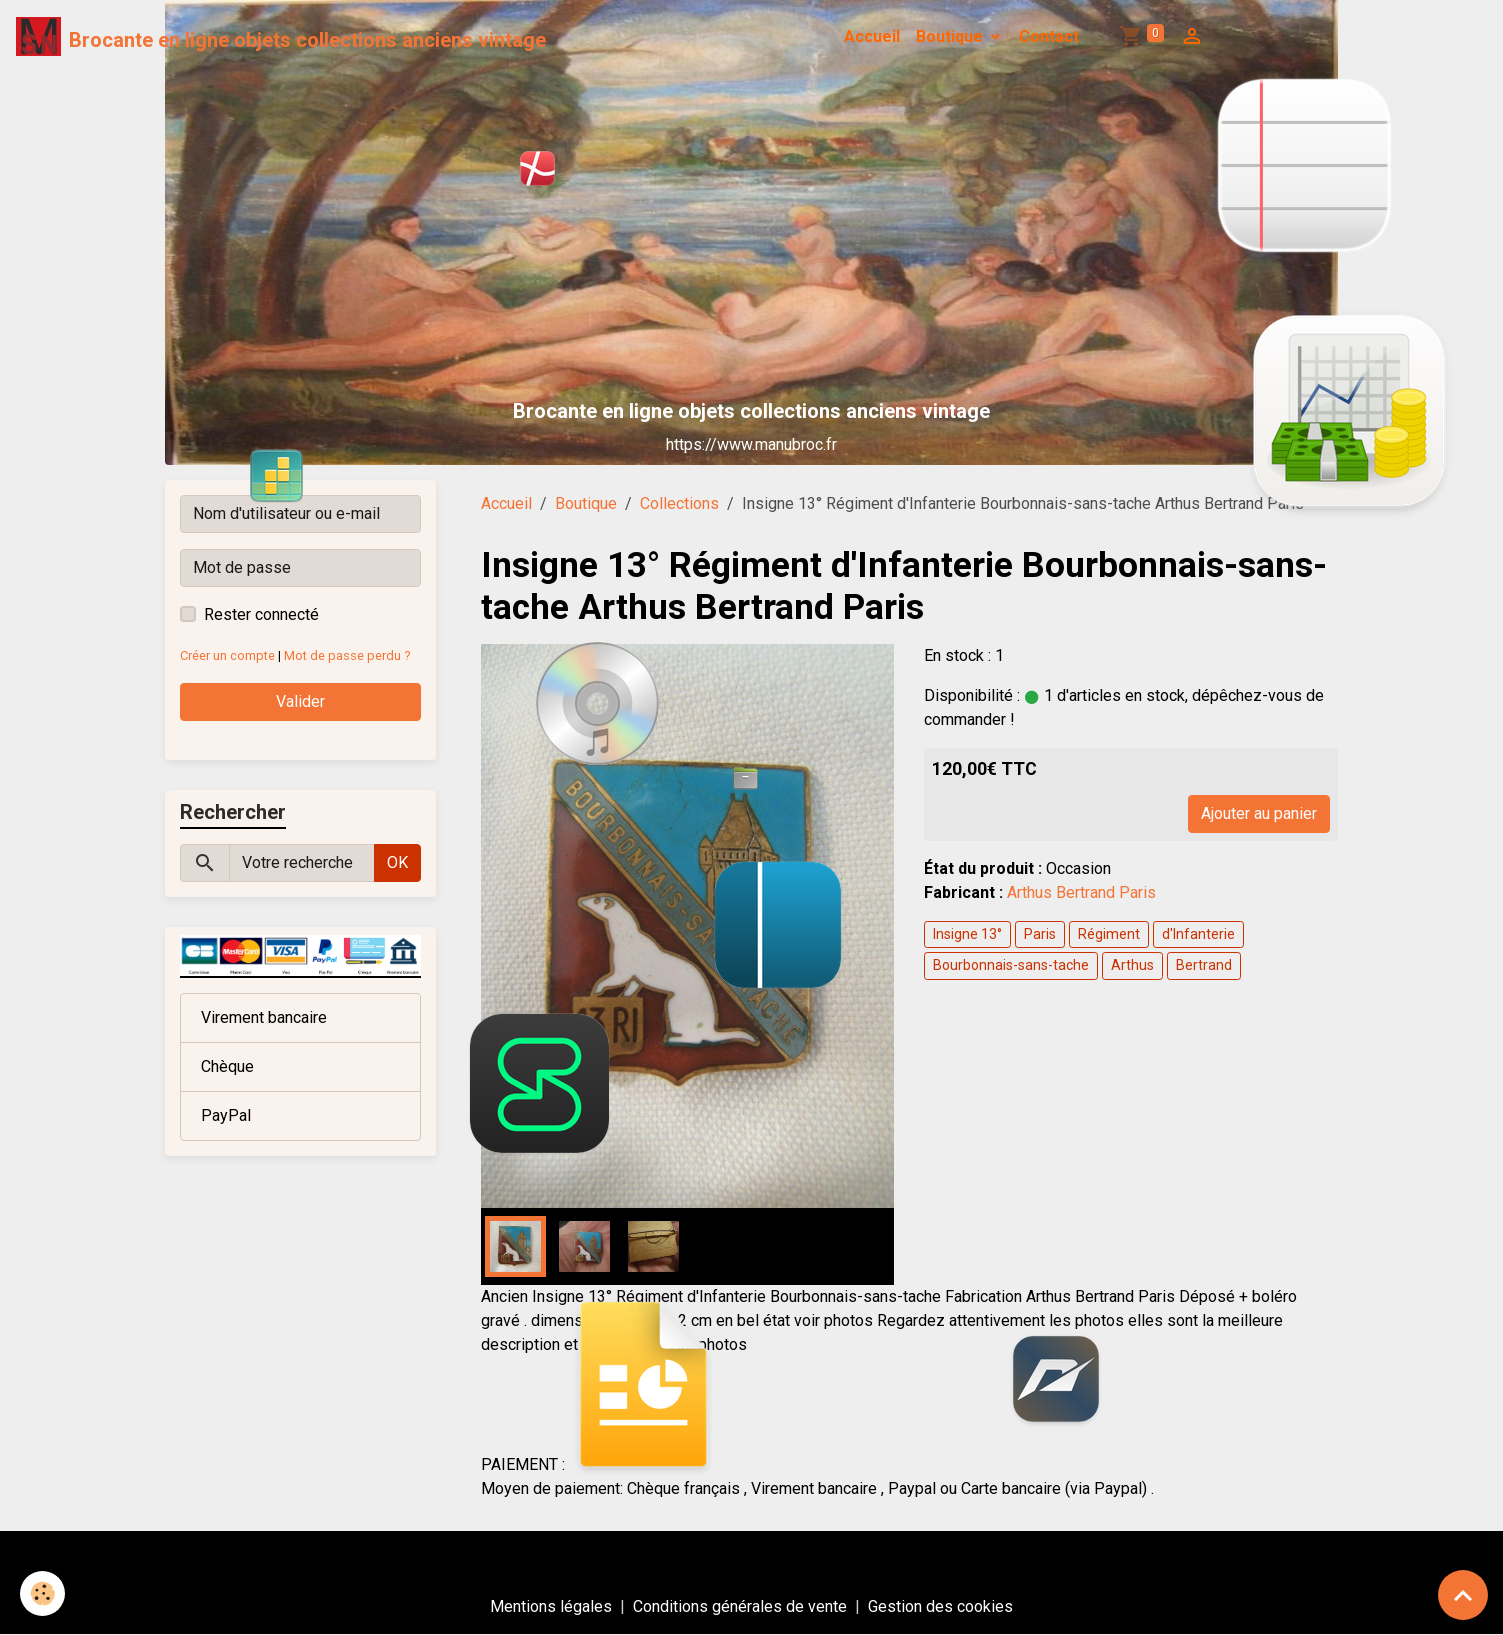 The width and height of the screenshot is (1503, 1635). I want to click on open the text editor app, so click(1304, 165).